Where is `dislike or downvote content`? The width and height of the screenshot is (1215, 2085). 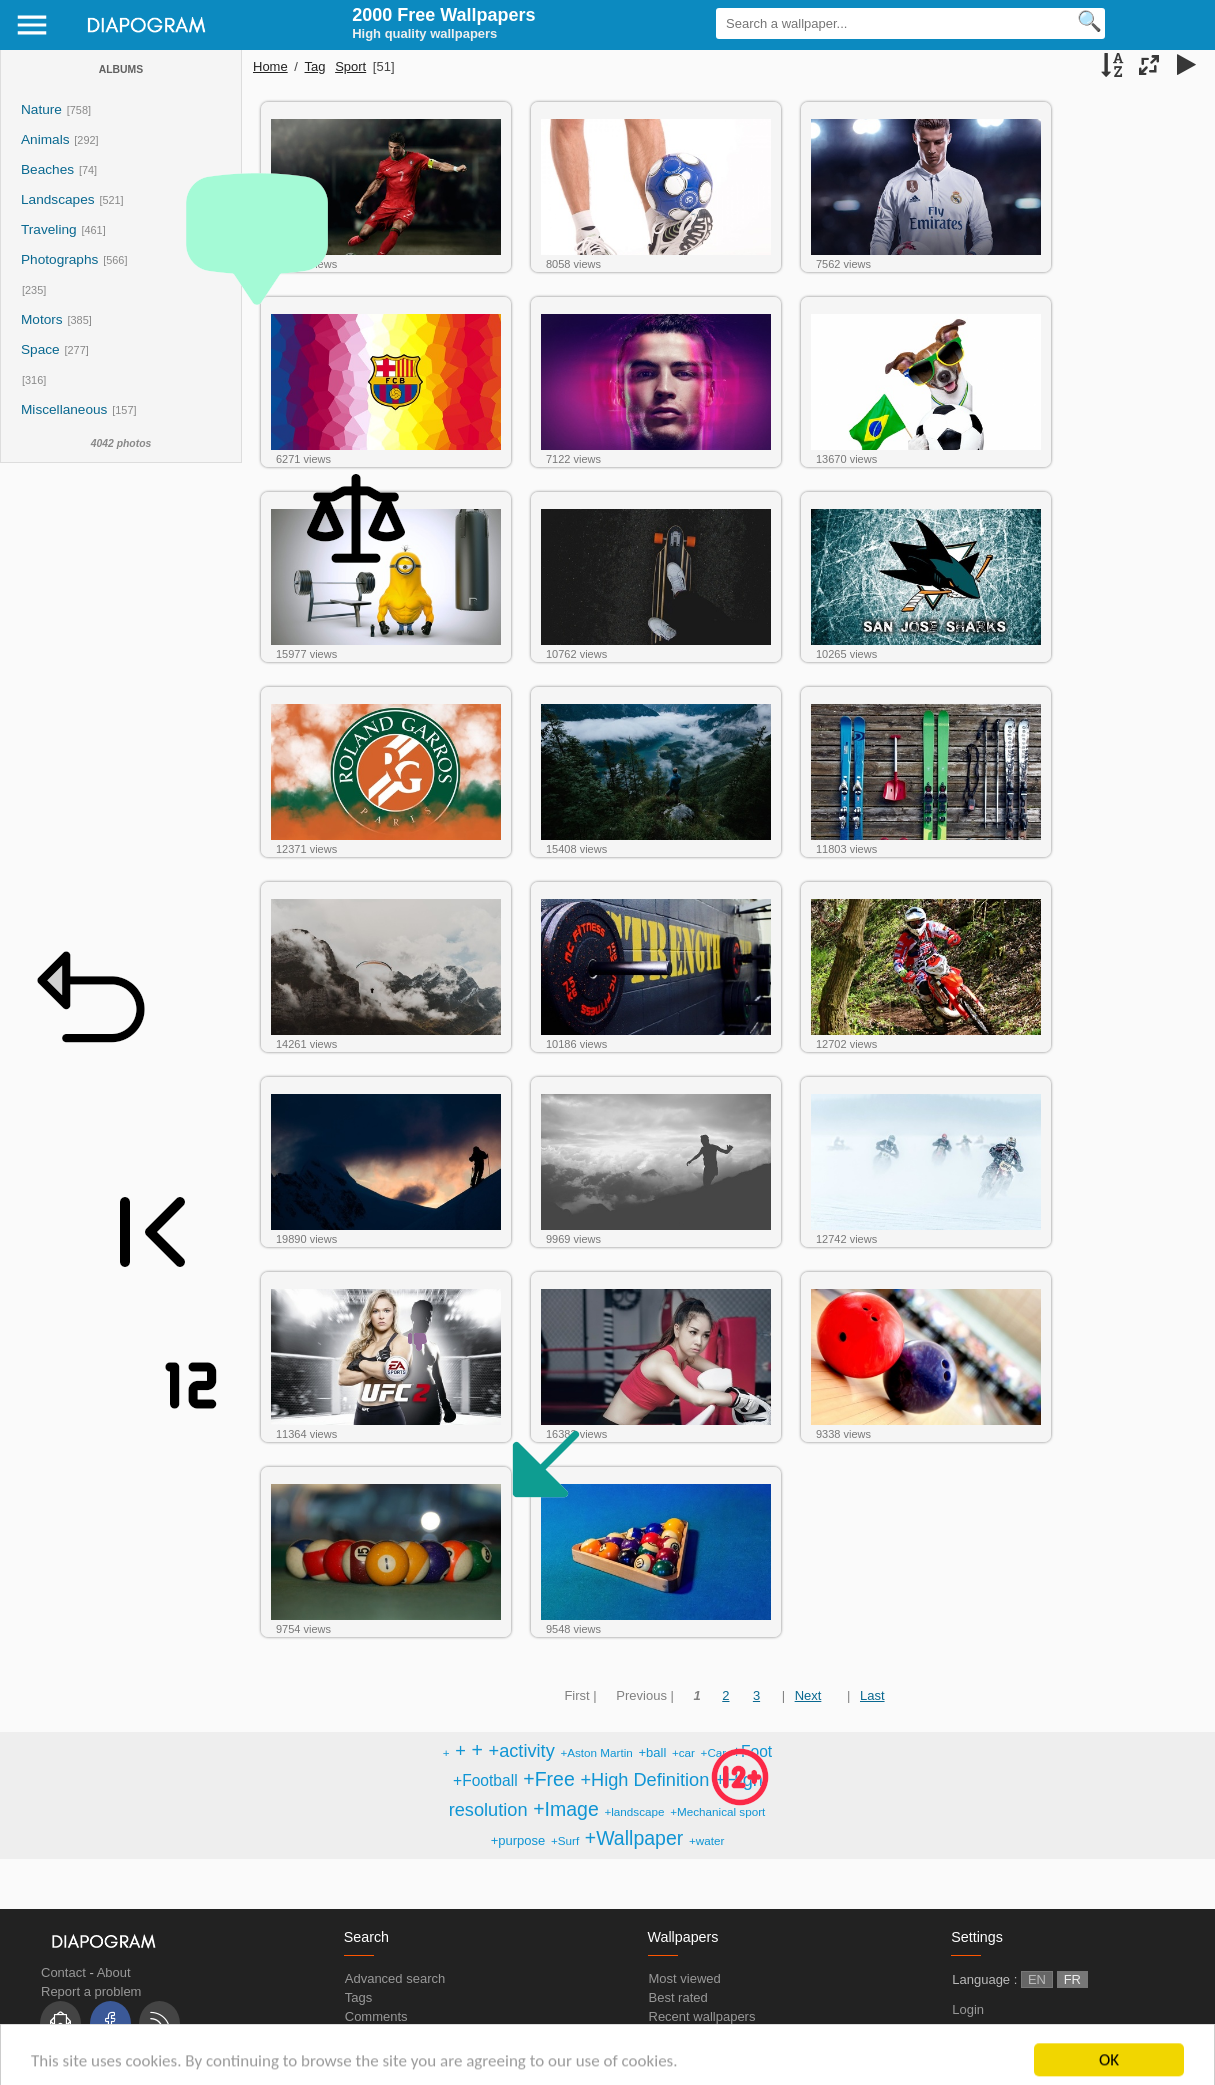
dislike or downvote content is located at coordinates (418, 1342).